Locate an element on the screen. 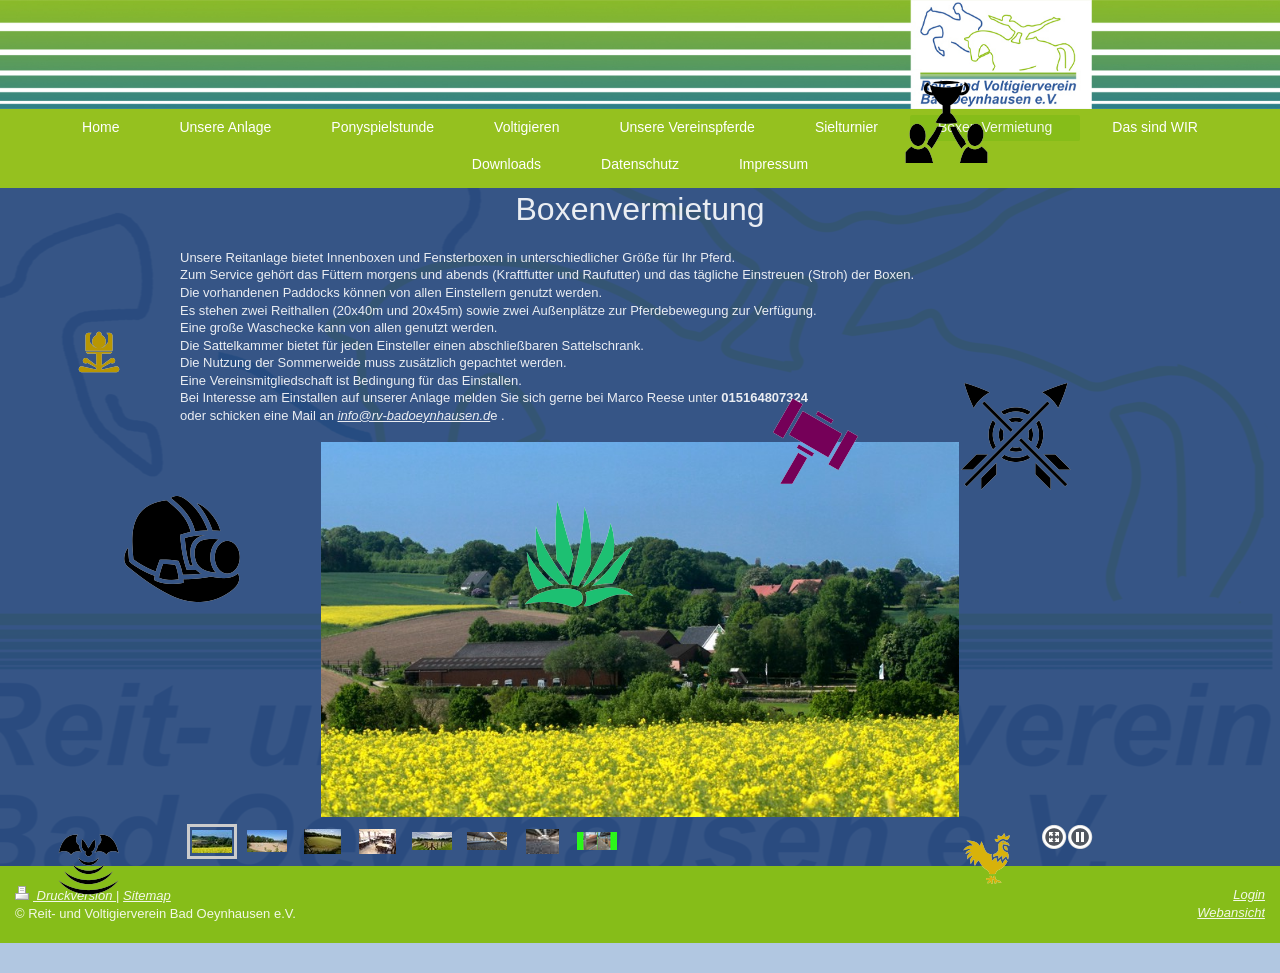 This screenshot has height=973, width=1280. indicates morning alarm or wake-up feature is located at coordinates (986, 858).